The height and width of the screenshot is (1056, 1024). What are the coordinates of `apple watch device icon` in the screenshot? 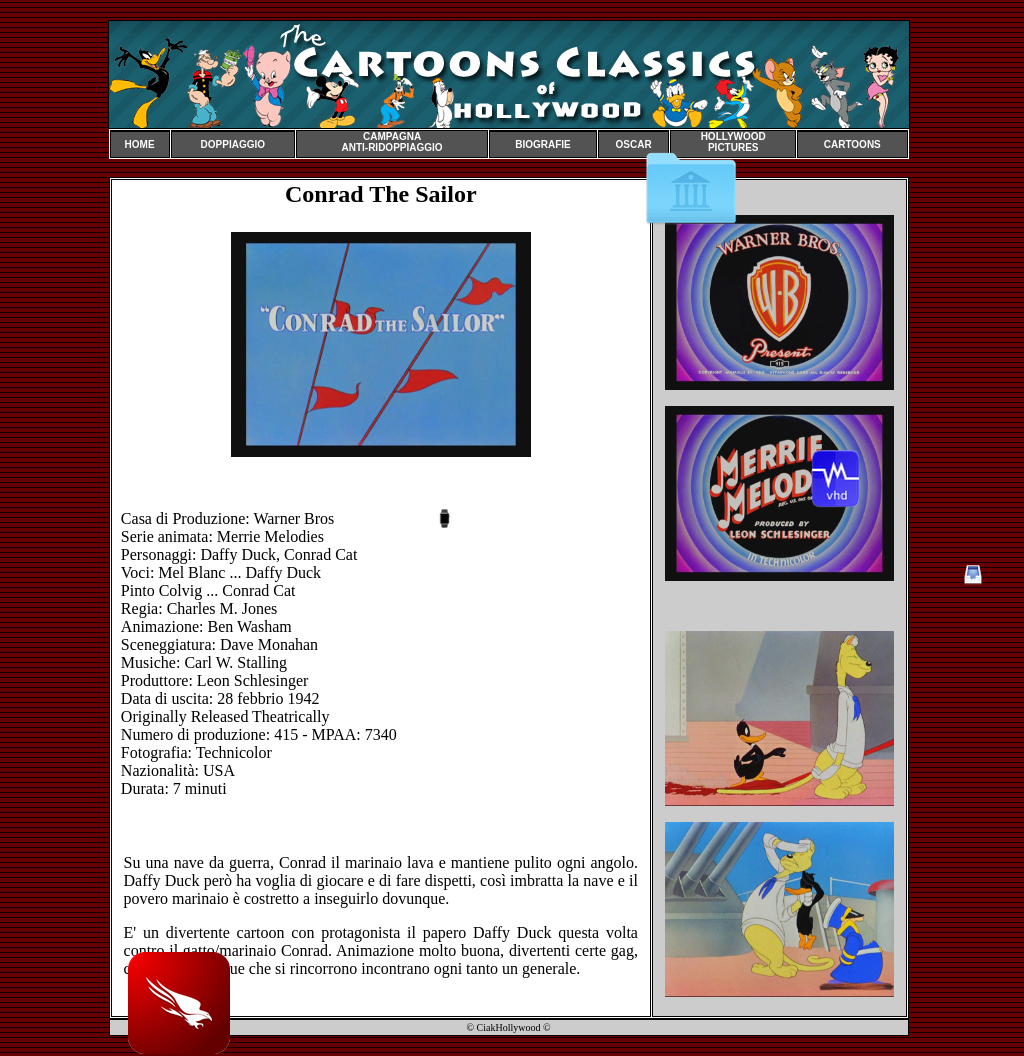 It's located at (444, 518).